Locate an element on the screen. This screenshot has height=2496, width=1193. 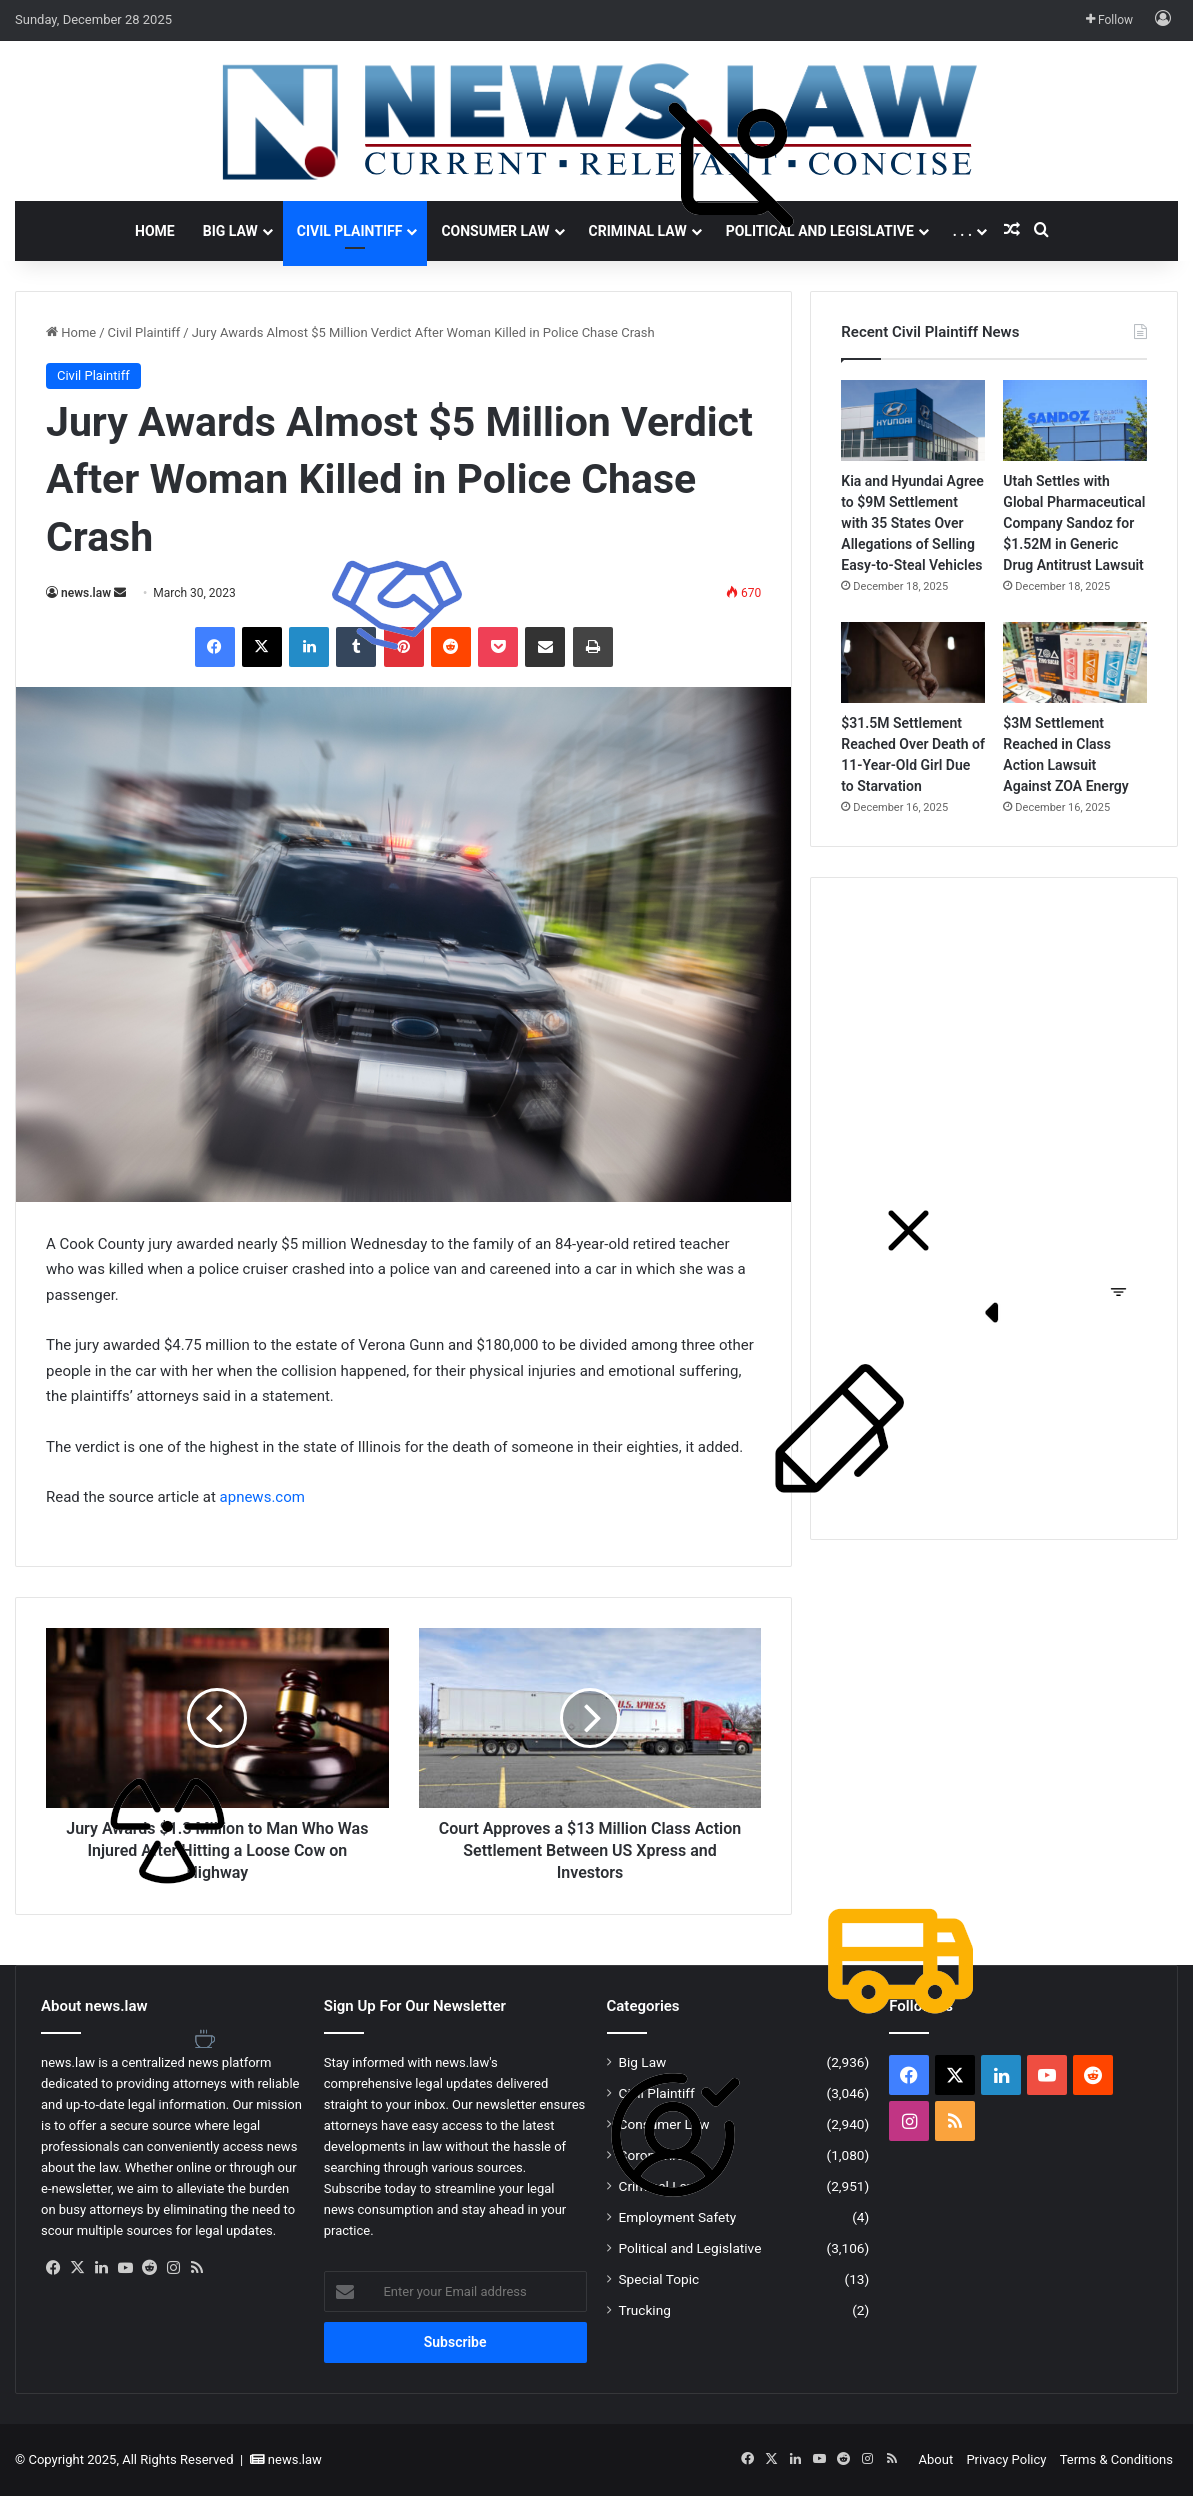
initiate a partnership or collaboration is located at coordinates (397, 601).